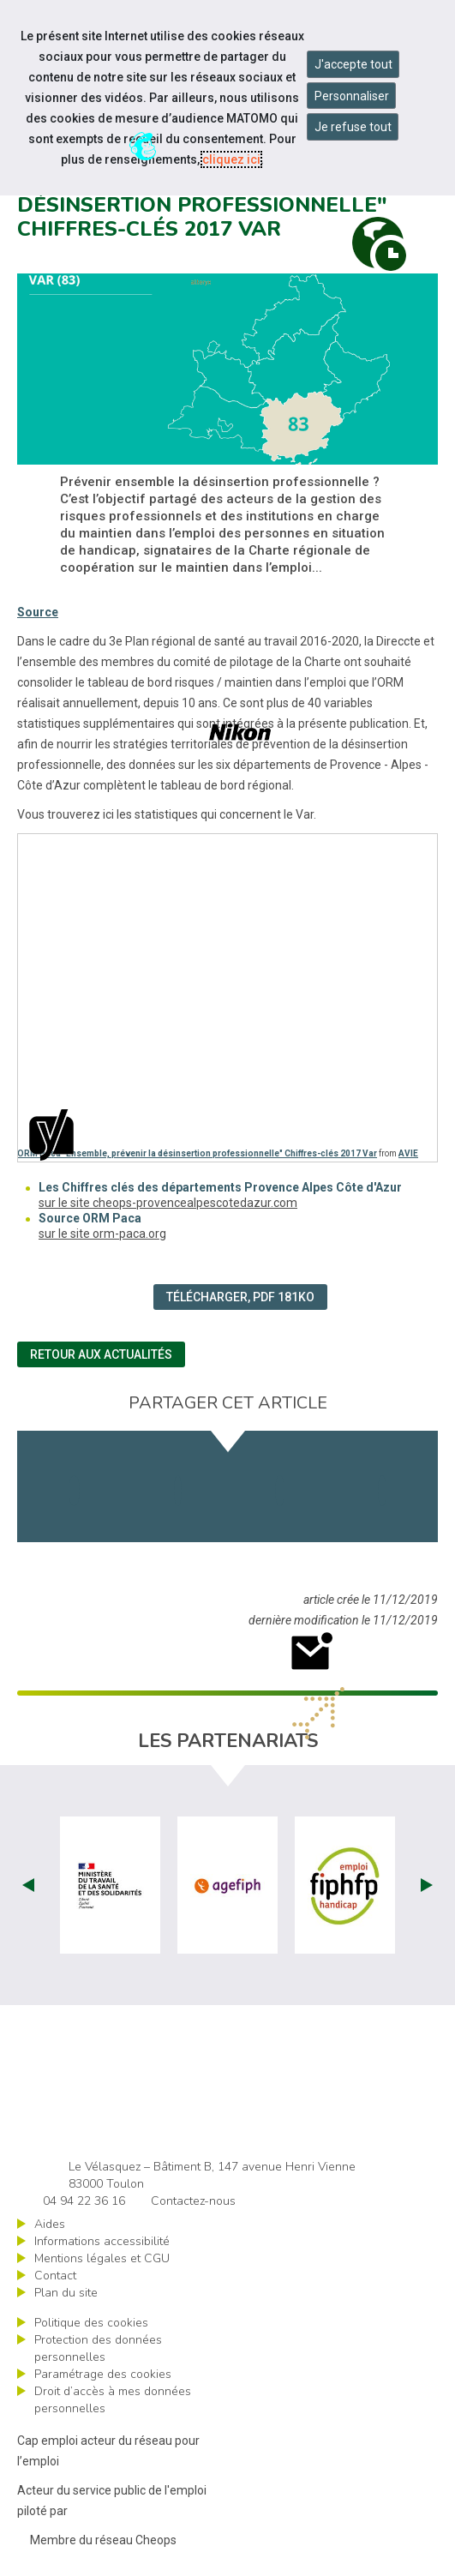  I want to click on open mailchimp email marketing platform, so click(142, 146).